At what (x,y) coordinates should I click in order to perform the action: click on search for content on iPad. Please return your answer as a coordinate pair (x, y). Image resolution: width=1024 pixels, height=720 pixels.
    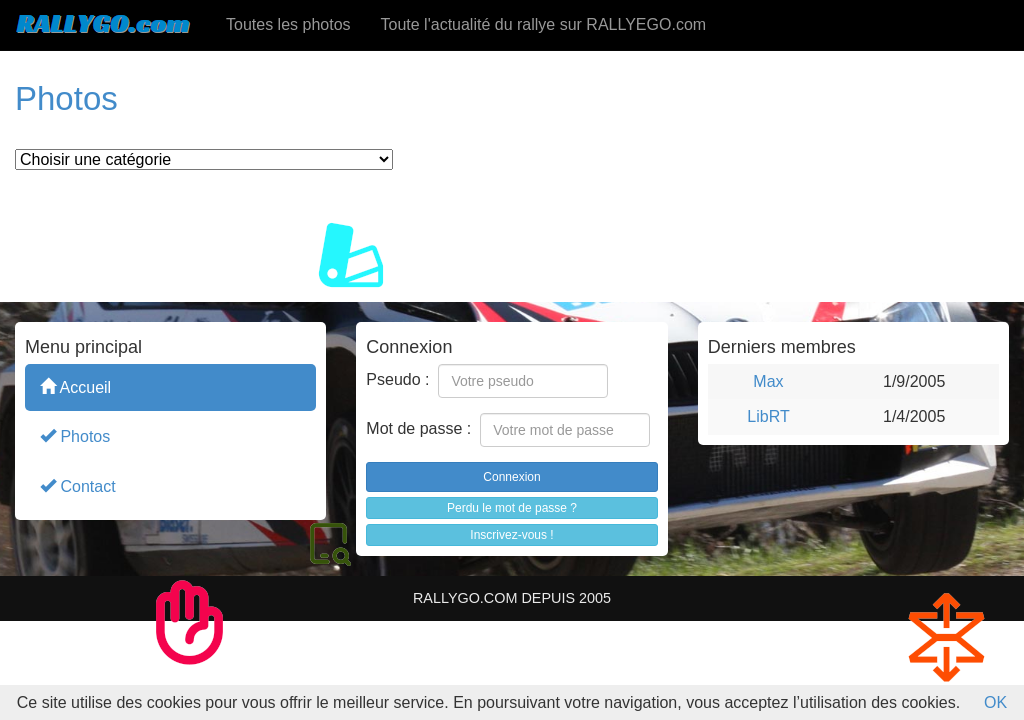
    Looking at the image, I should click on (328, 543).